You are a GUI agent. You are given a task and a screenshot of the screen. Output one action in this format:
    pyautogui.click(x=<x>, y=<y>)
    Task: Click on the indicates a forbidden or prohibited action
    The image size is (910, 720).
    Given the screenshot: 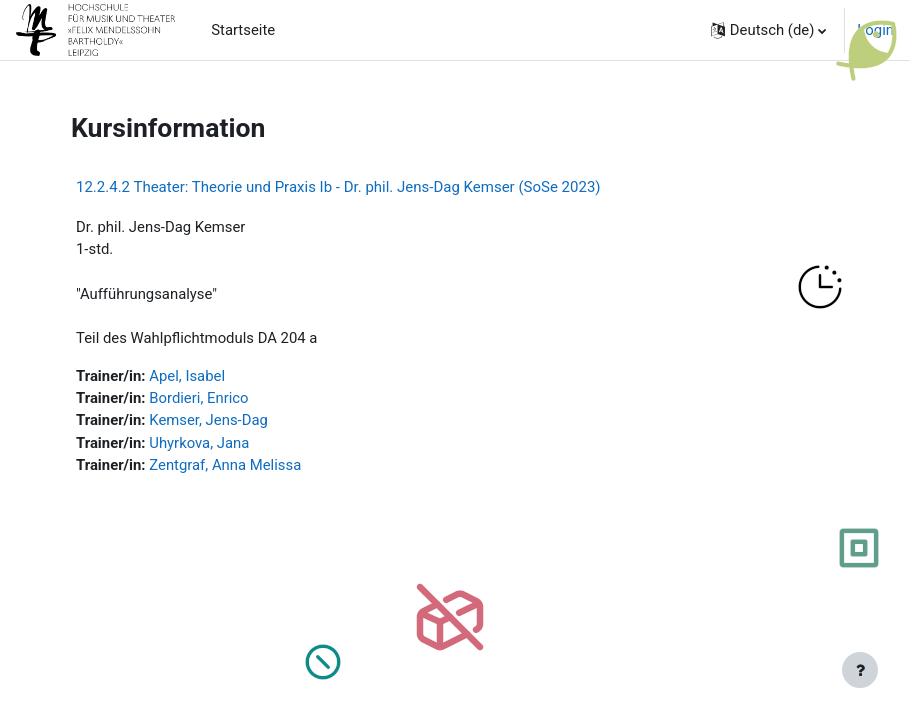 What is the action you would take?
    pyautogui.click(x=323, y=662)
    